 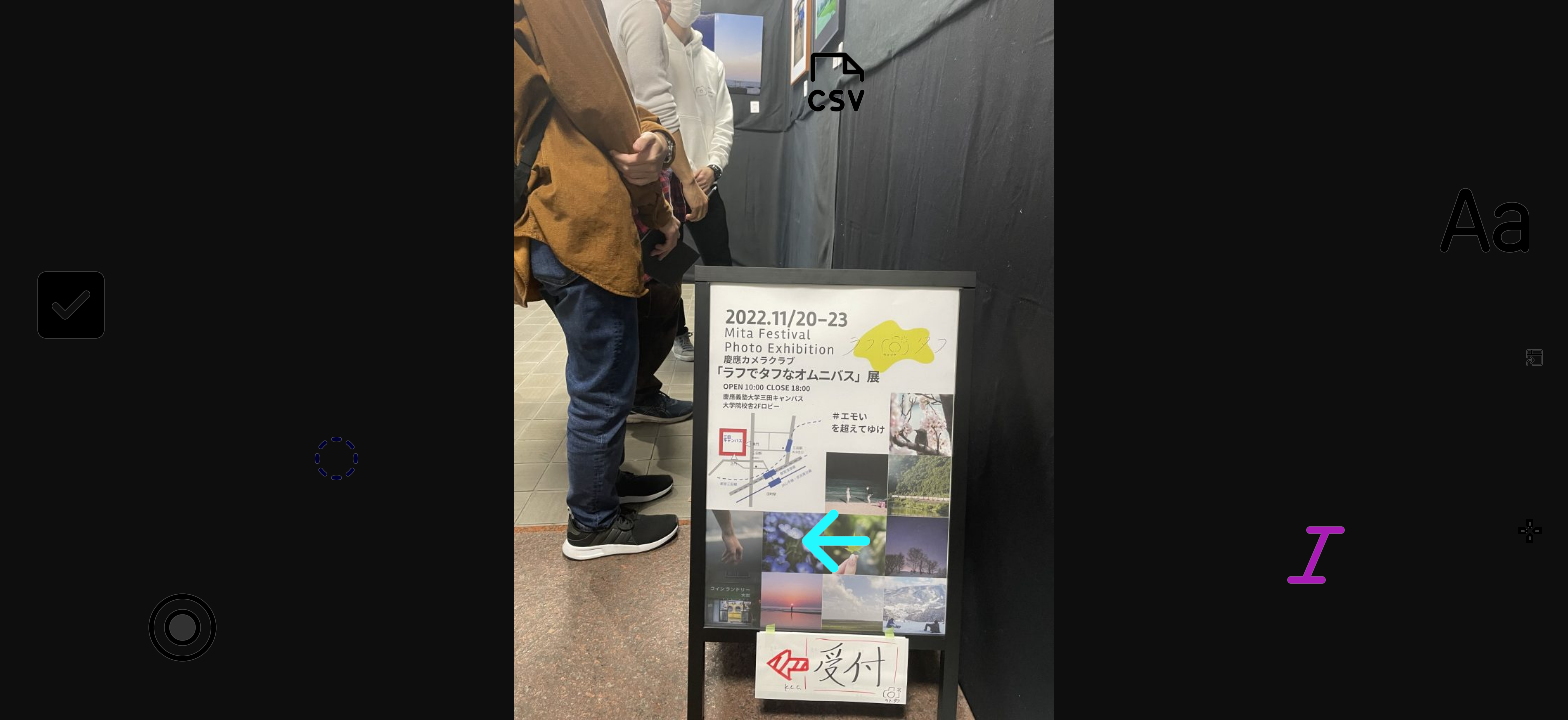 I want to click on open or view a CSV file, so click(x=837, y=84).